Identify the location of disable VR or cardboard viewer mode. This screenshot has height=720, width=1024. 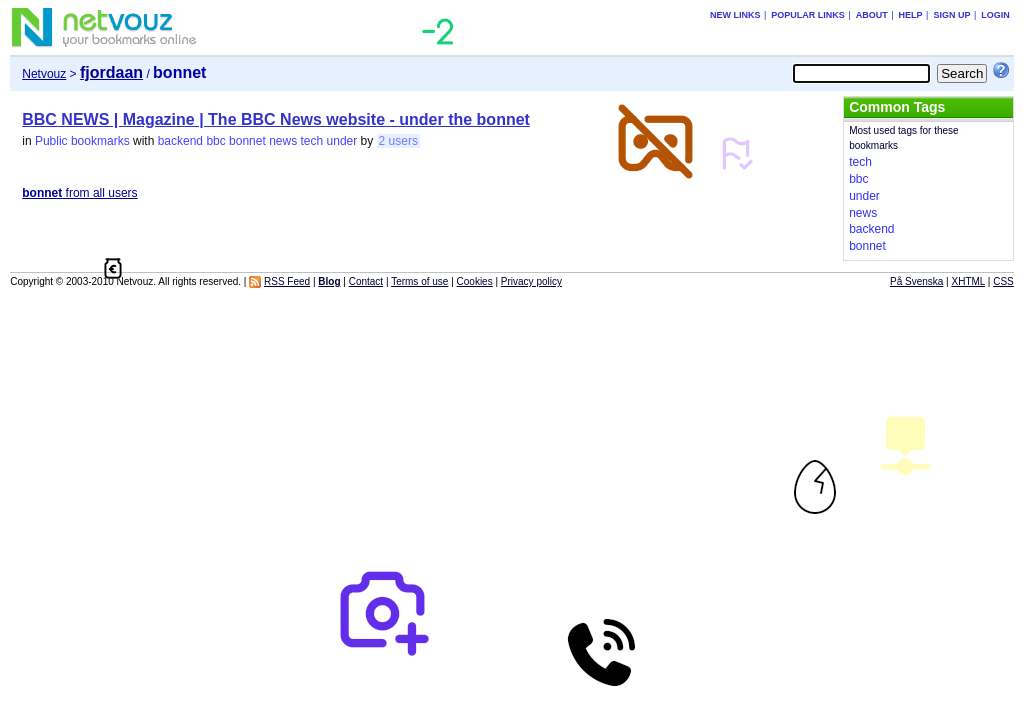
(655, 141).